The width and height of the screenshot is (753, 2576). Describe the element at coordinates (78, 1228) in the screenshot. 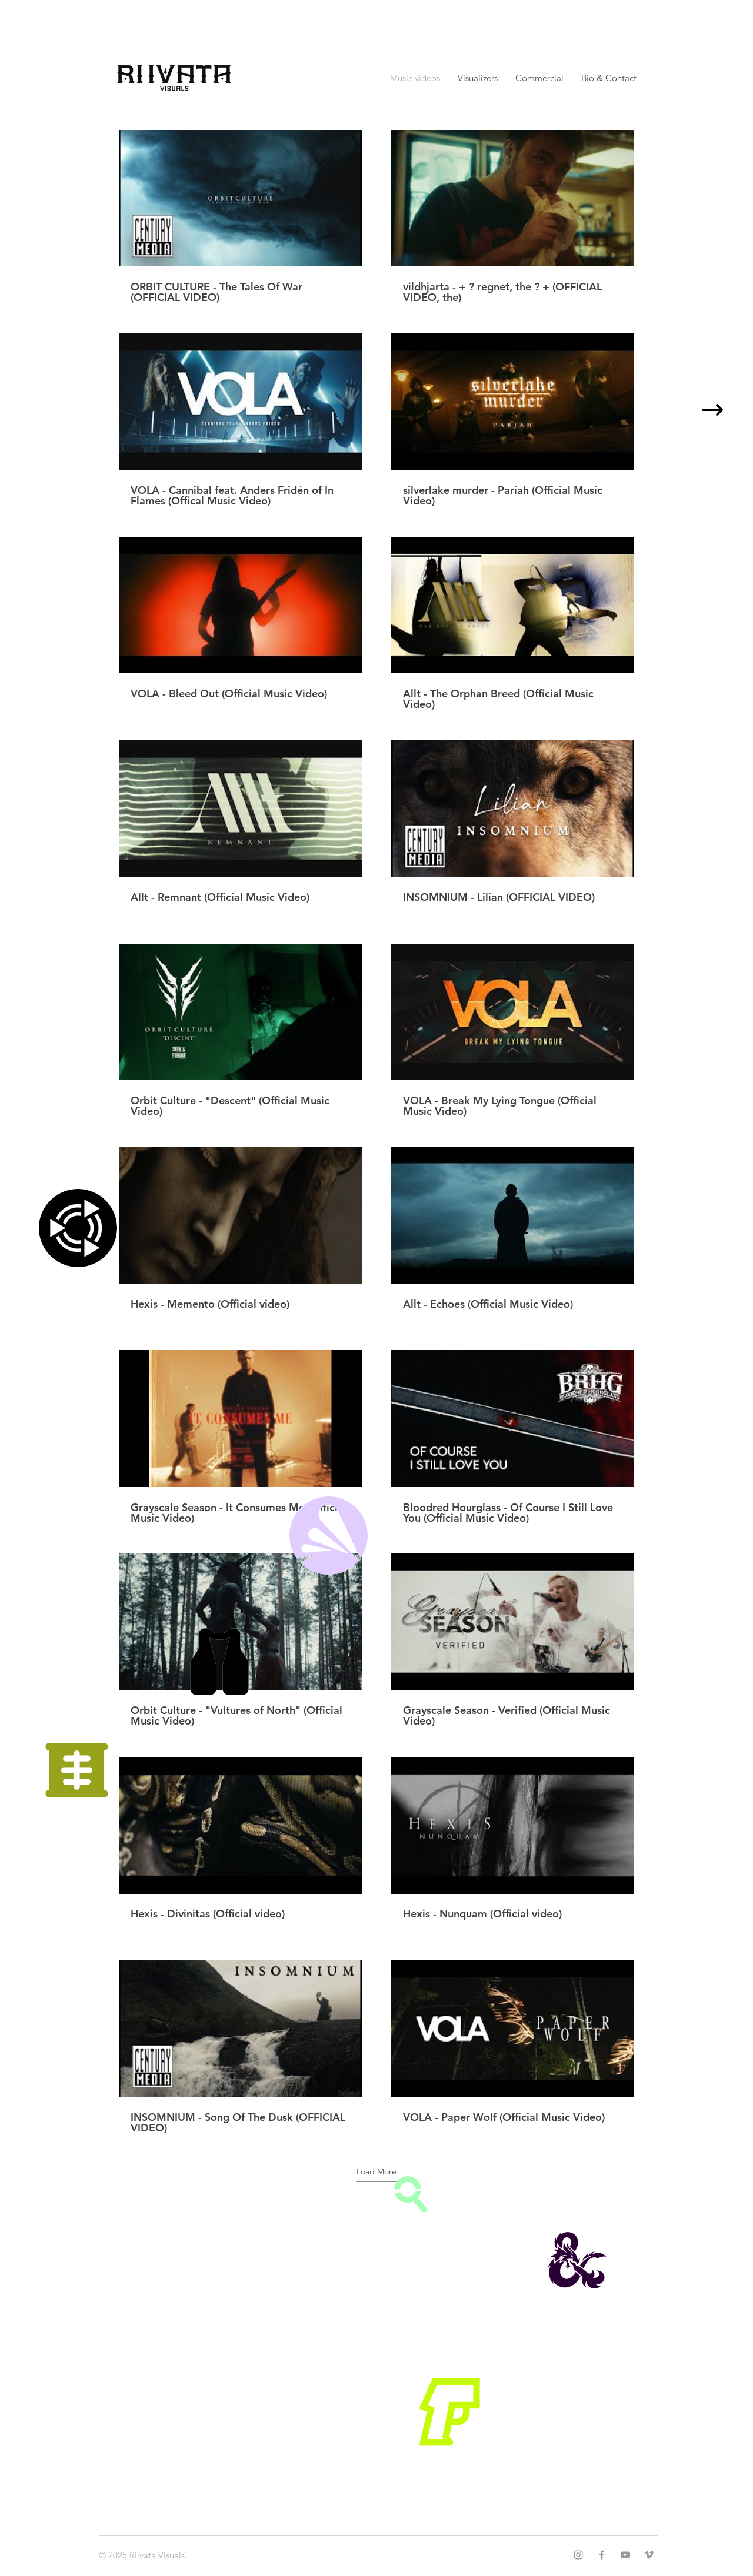

I see `ubuntu mate linux distribution logo` at that location.